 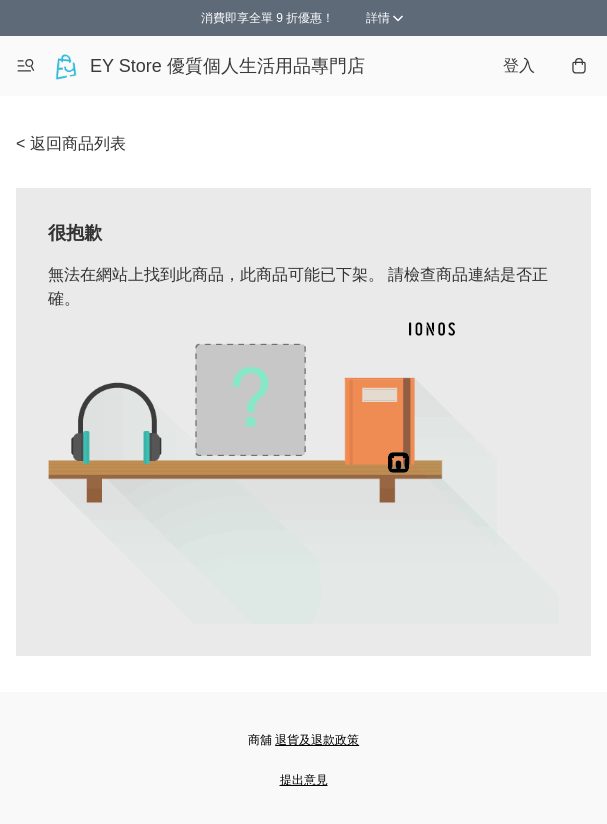 I want to click on ionos web hosting and cloud services logo, so click(x=432, y=329).